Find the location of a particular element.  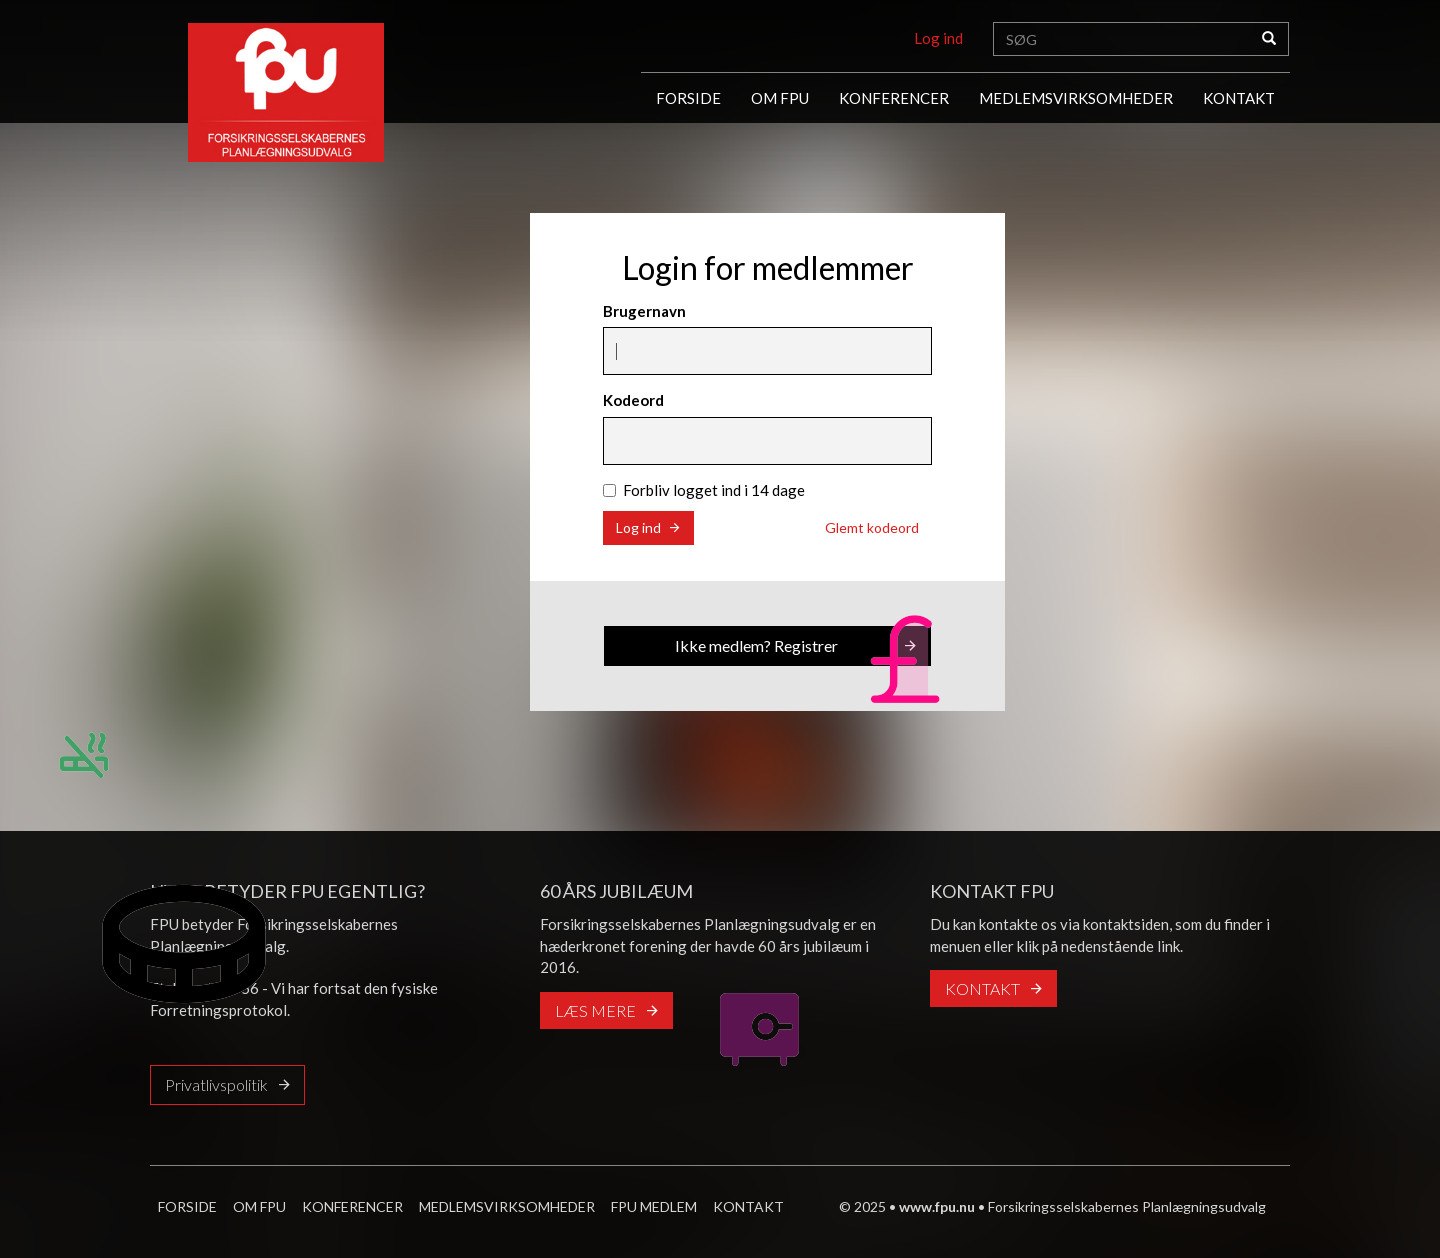

view prices in british pounds is located at coordinates (909, 661).